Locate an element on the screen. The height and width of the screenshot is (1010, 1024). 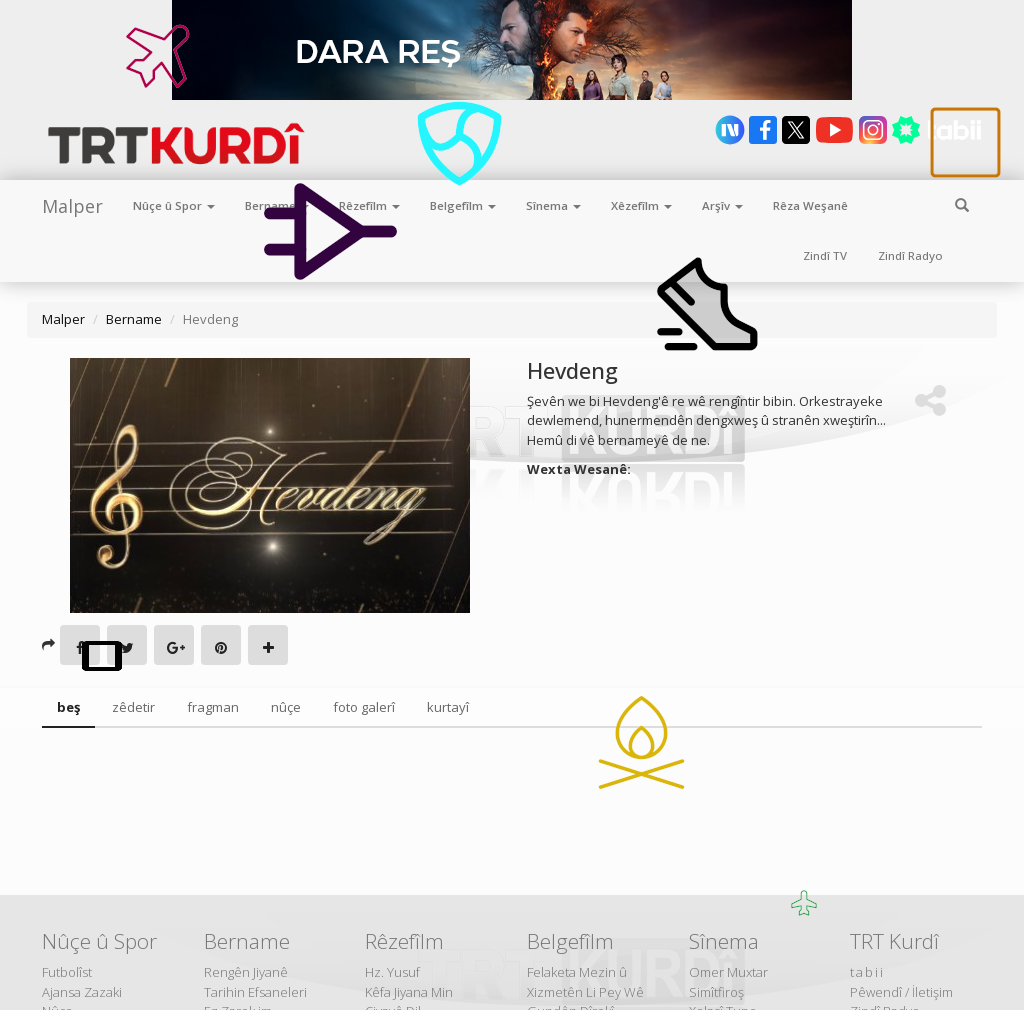
enable airplane mode is located at coordinates (159, 55).